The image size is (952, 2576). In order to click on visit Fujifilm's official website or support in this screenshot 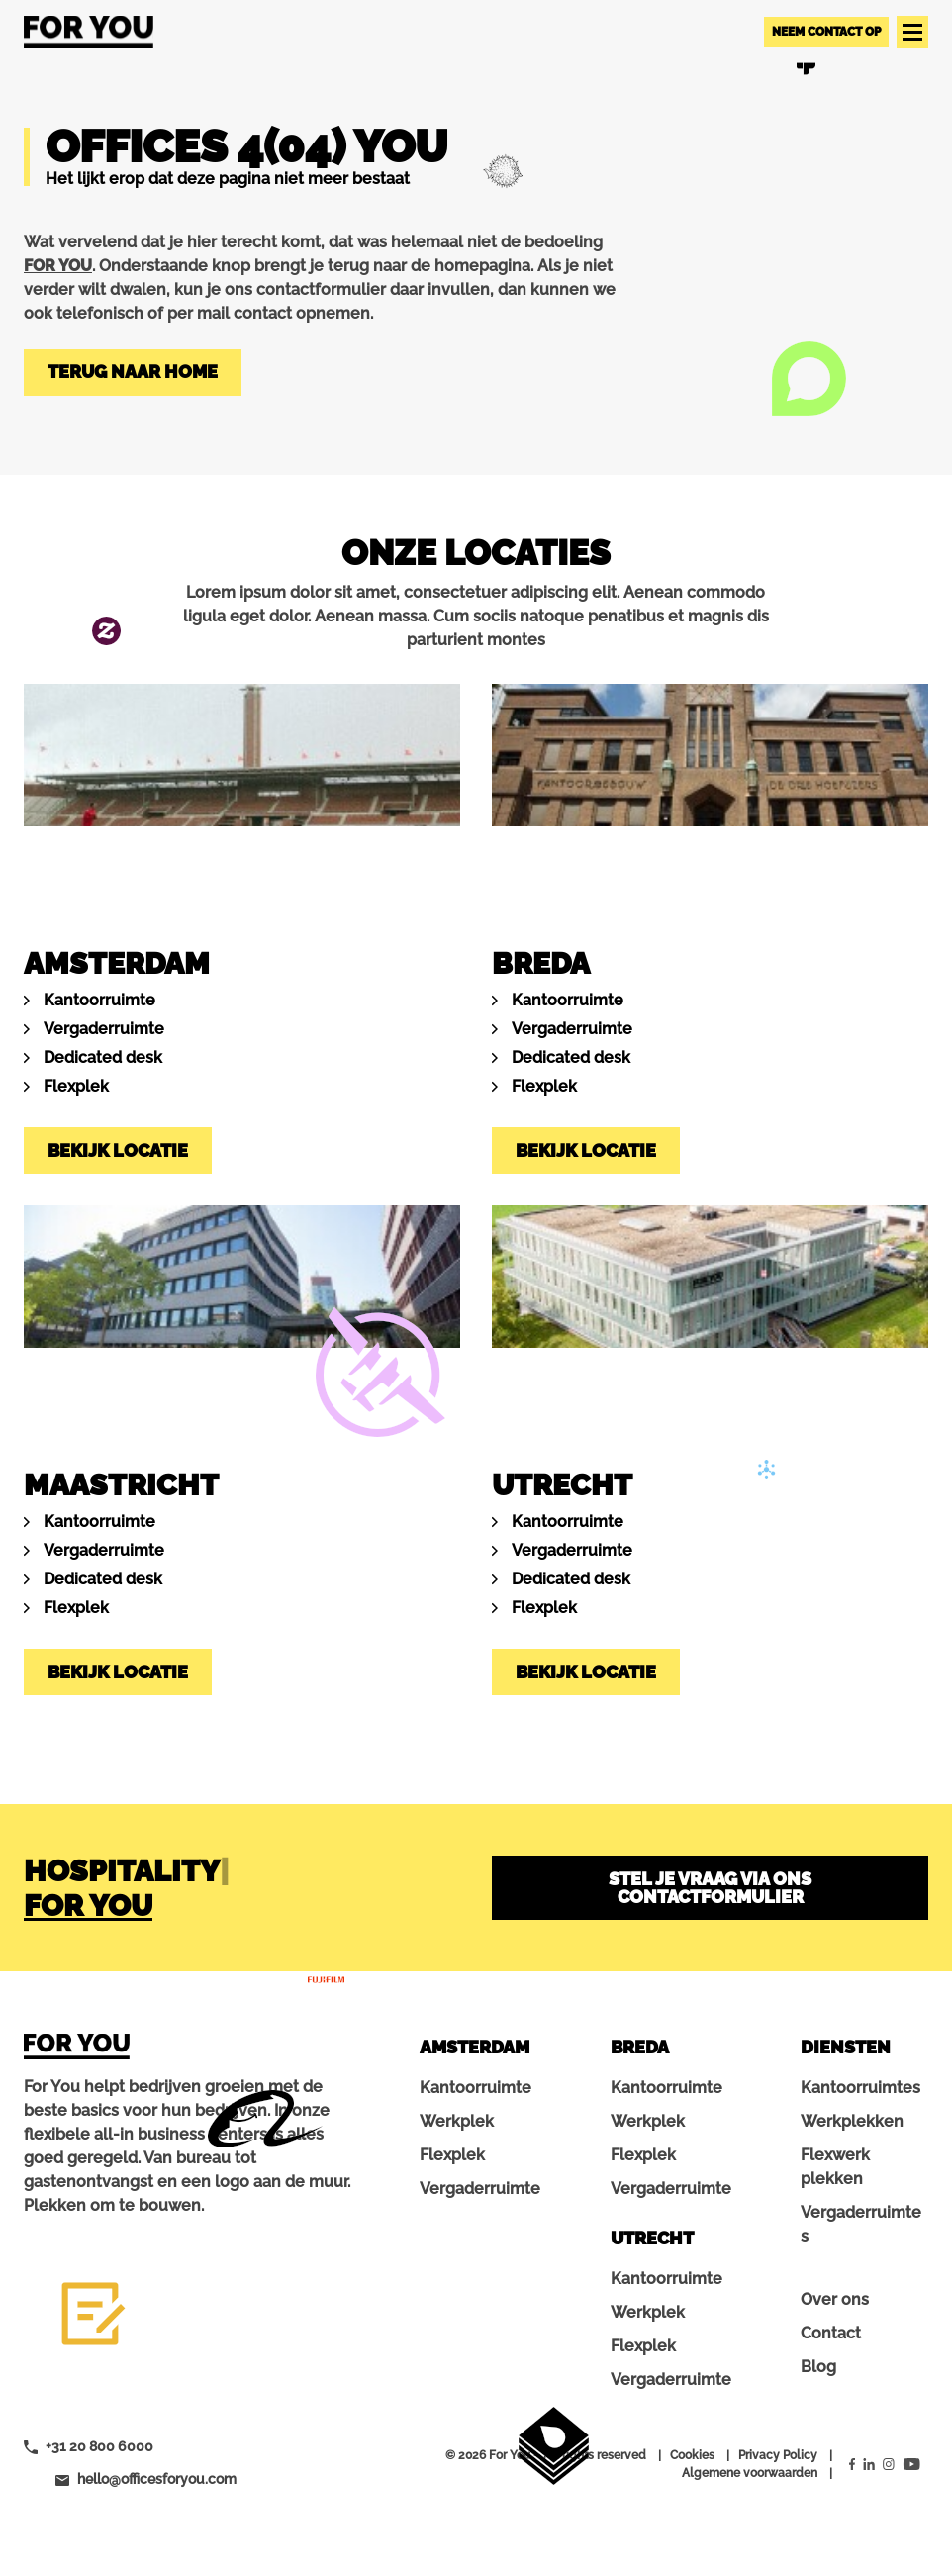, I will do `click(326, 1979)`.